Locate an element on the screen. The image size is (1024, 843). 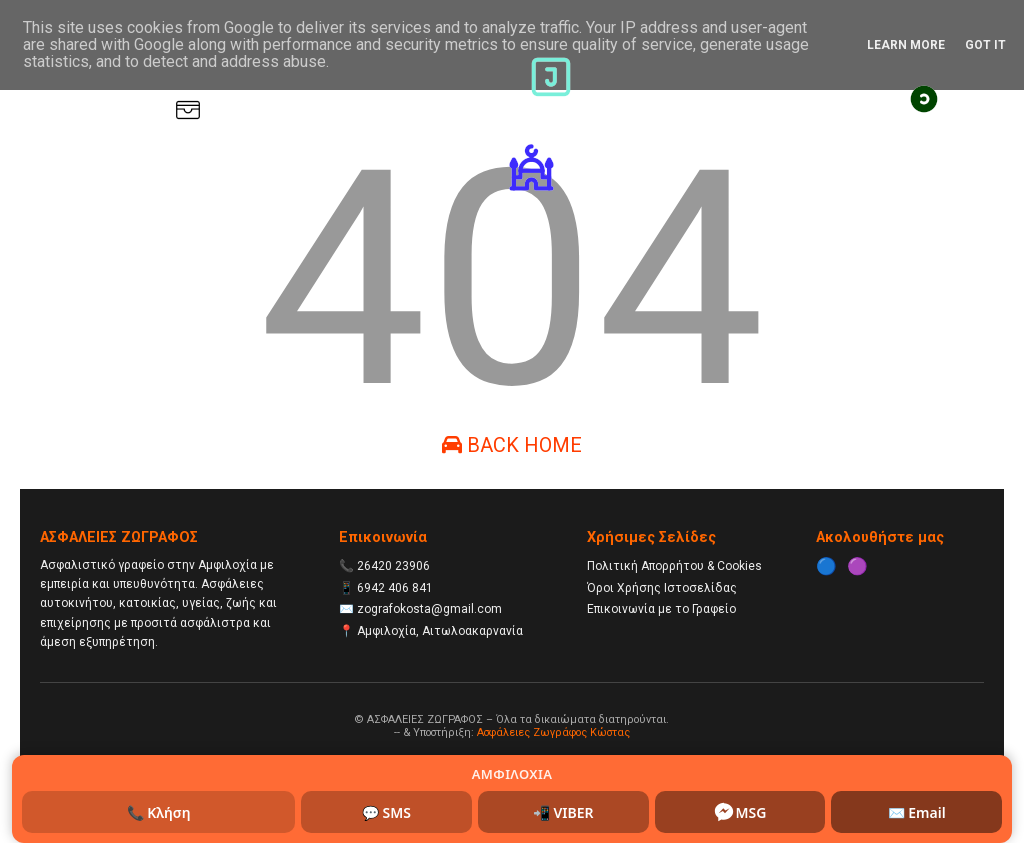
indicates a mosque or islamic place of worship is located at coordinates (531, 168).